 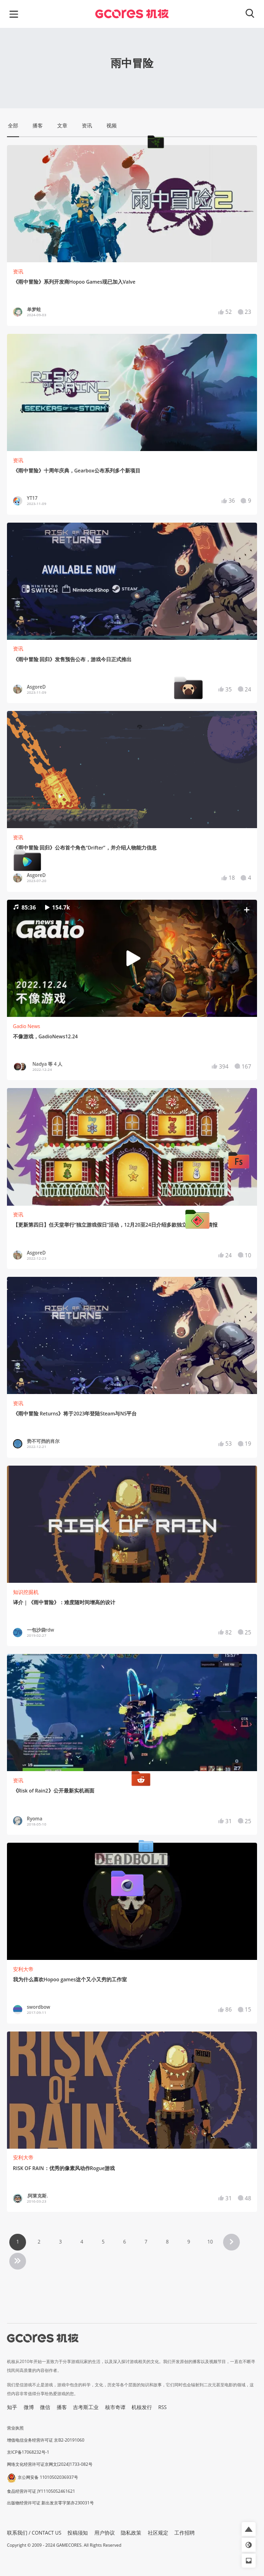 I want to click on open Cinema 4D project files folder, so click(x=127, y=1884).